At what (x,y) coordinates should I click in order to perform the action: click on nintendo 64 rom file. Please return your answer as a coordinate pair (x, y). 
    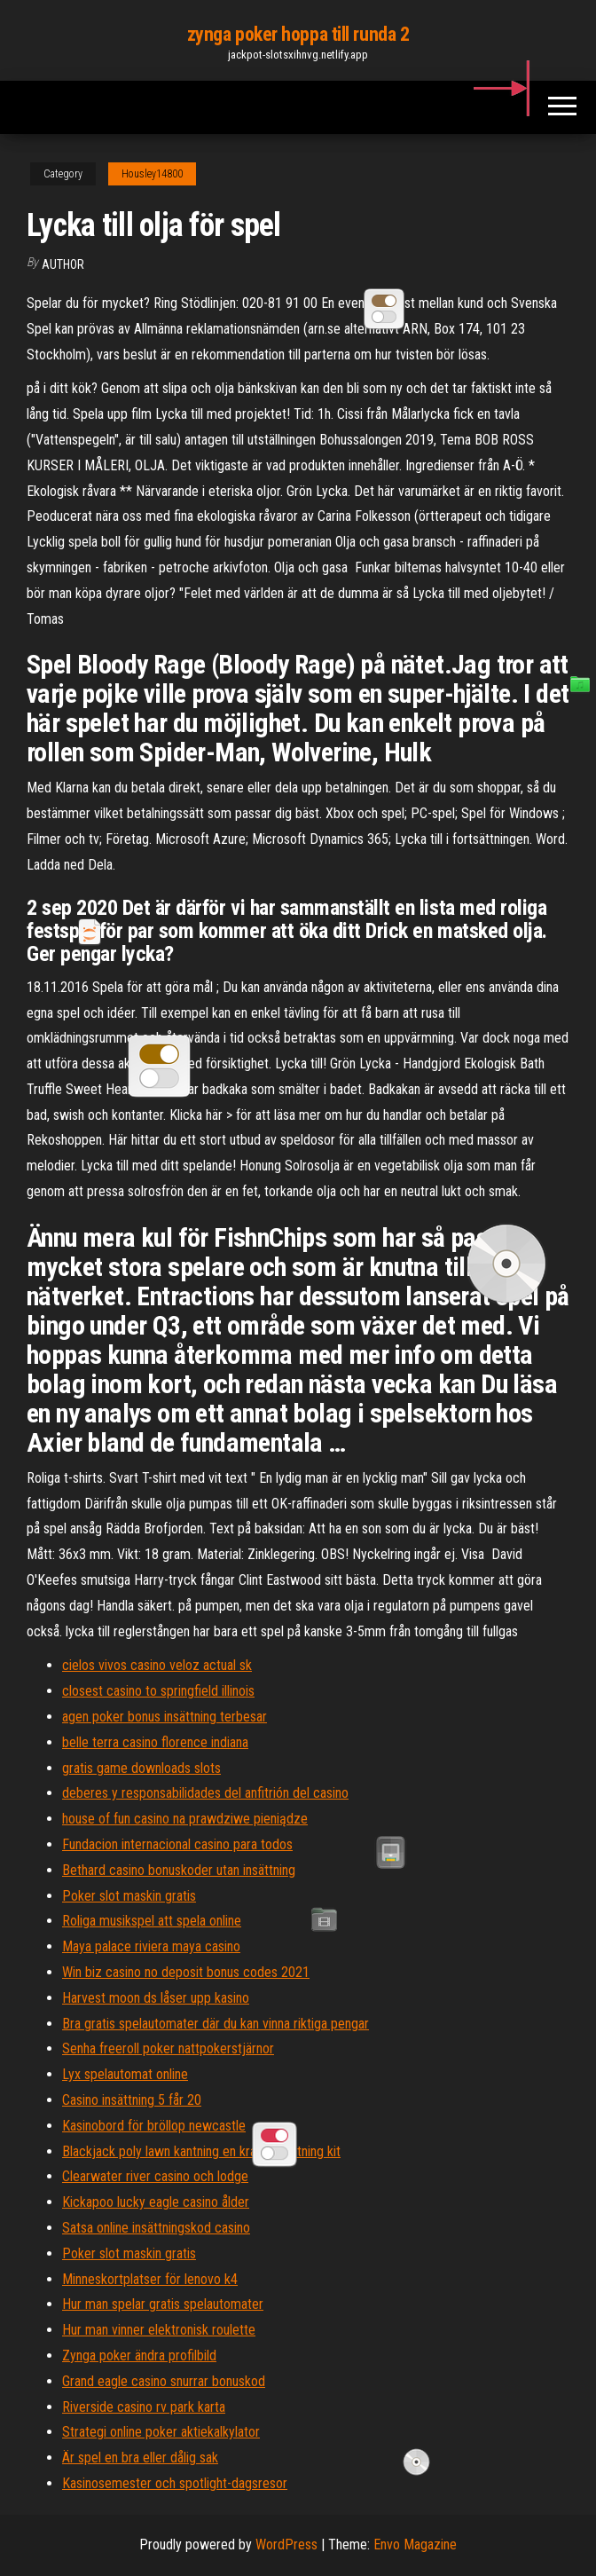
    Looking at the image, I should click on (390, 1852).